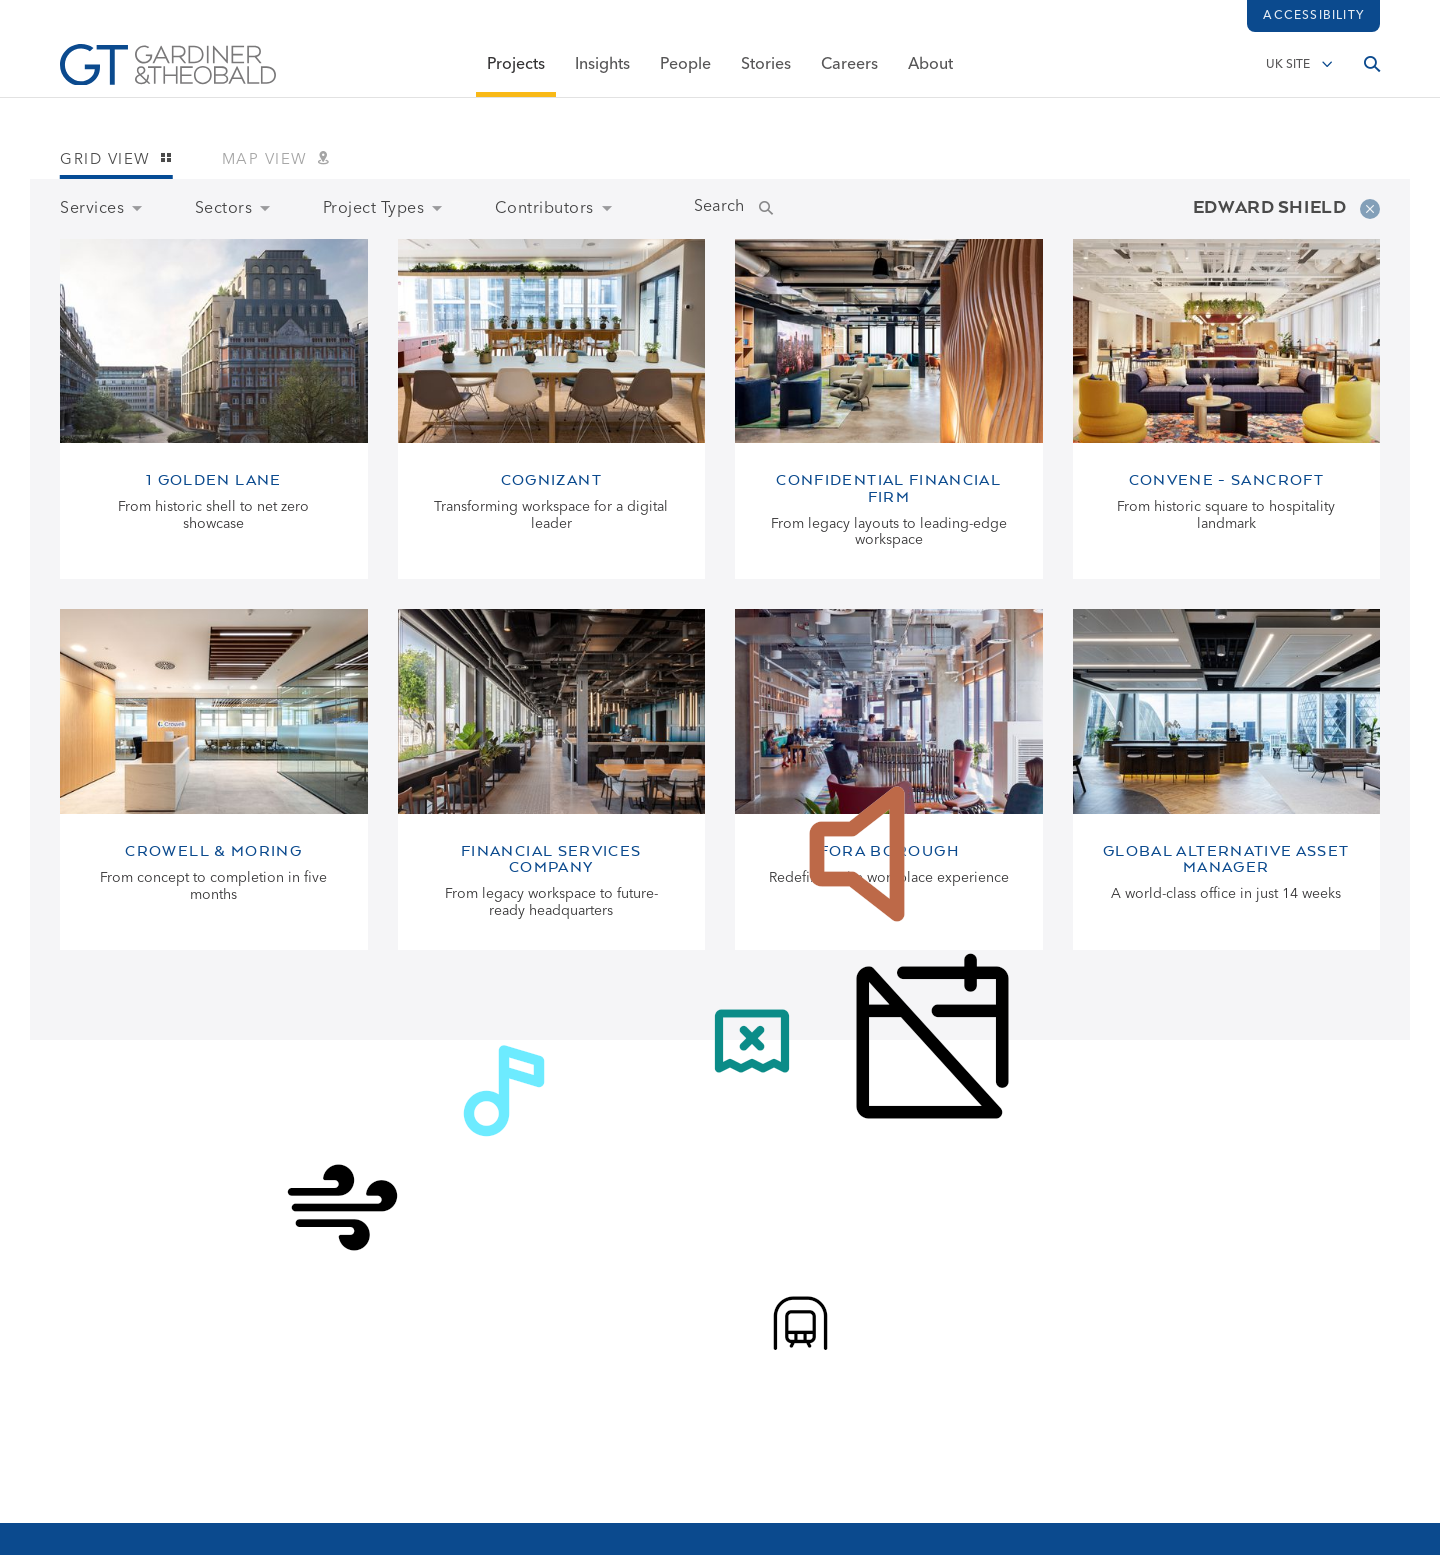  What do you see at coordinates (752, 1041) in the screenshot?
I see `cancel or void a receipt` at bounding box center [752, 1041].